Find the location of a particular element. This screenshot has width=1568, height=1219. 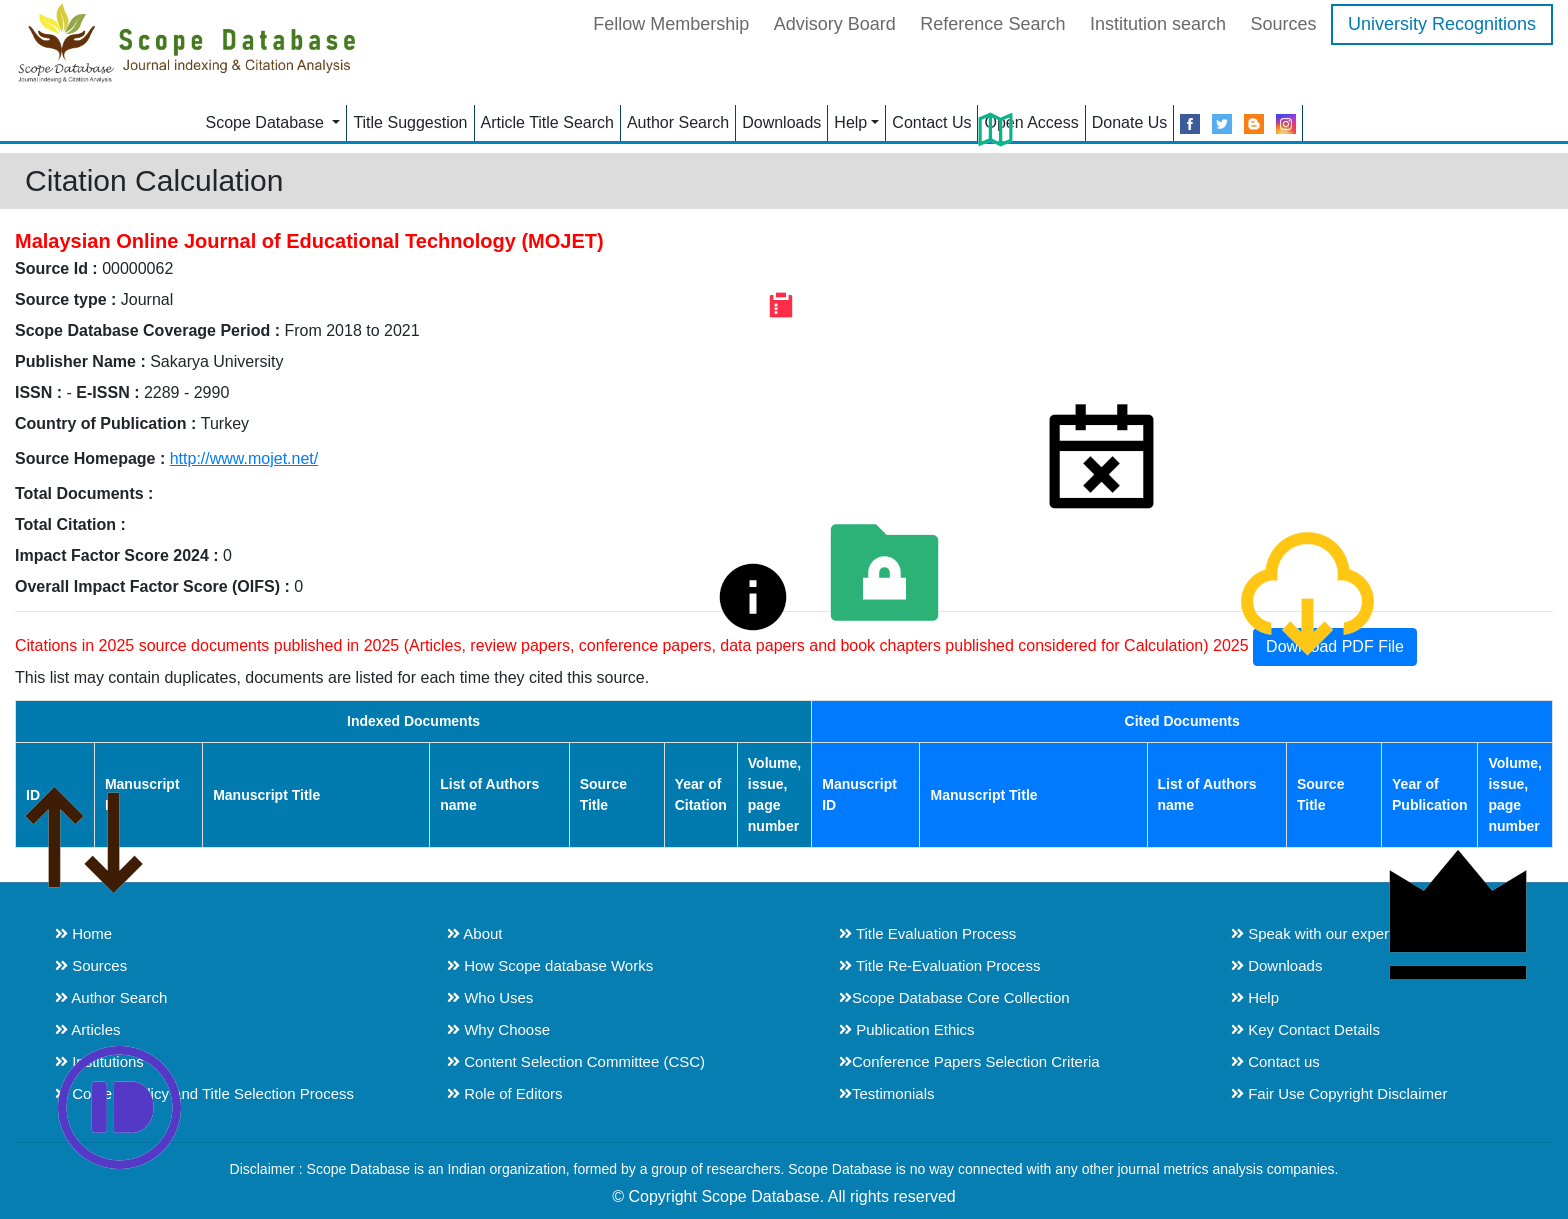

access a password-protected folder is located at coordinates (884, 572).